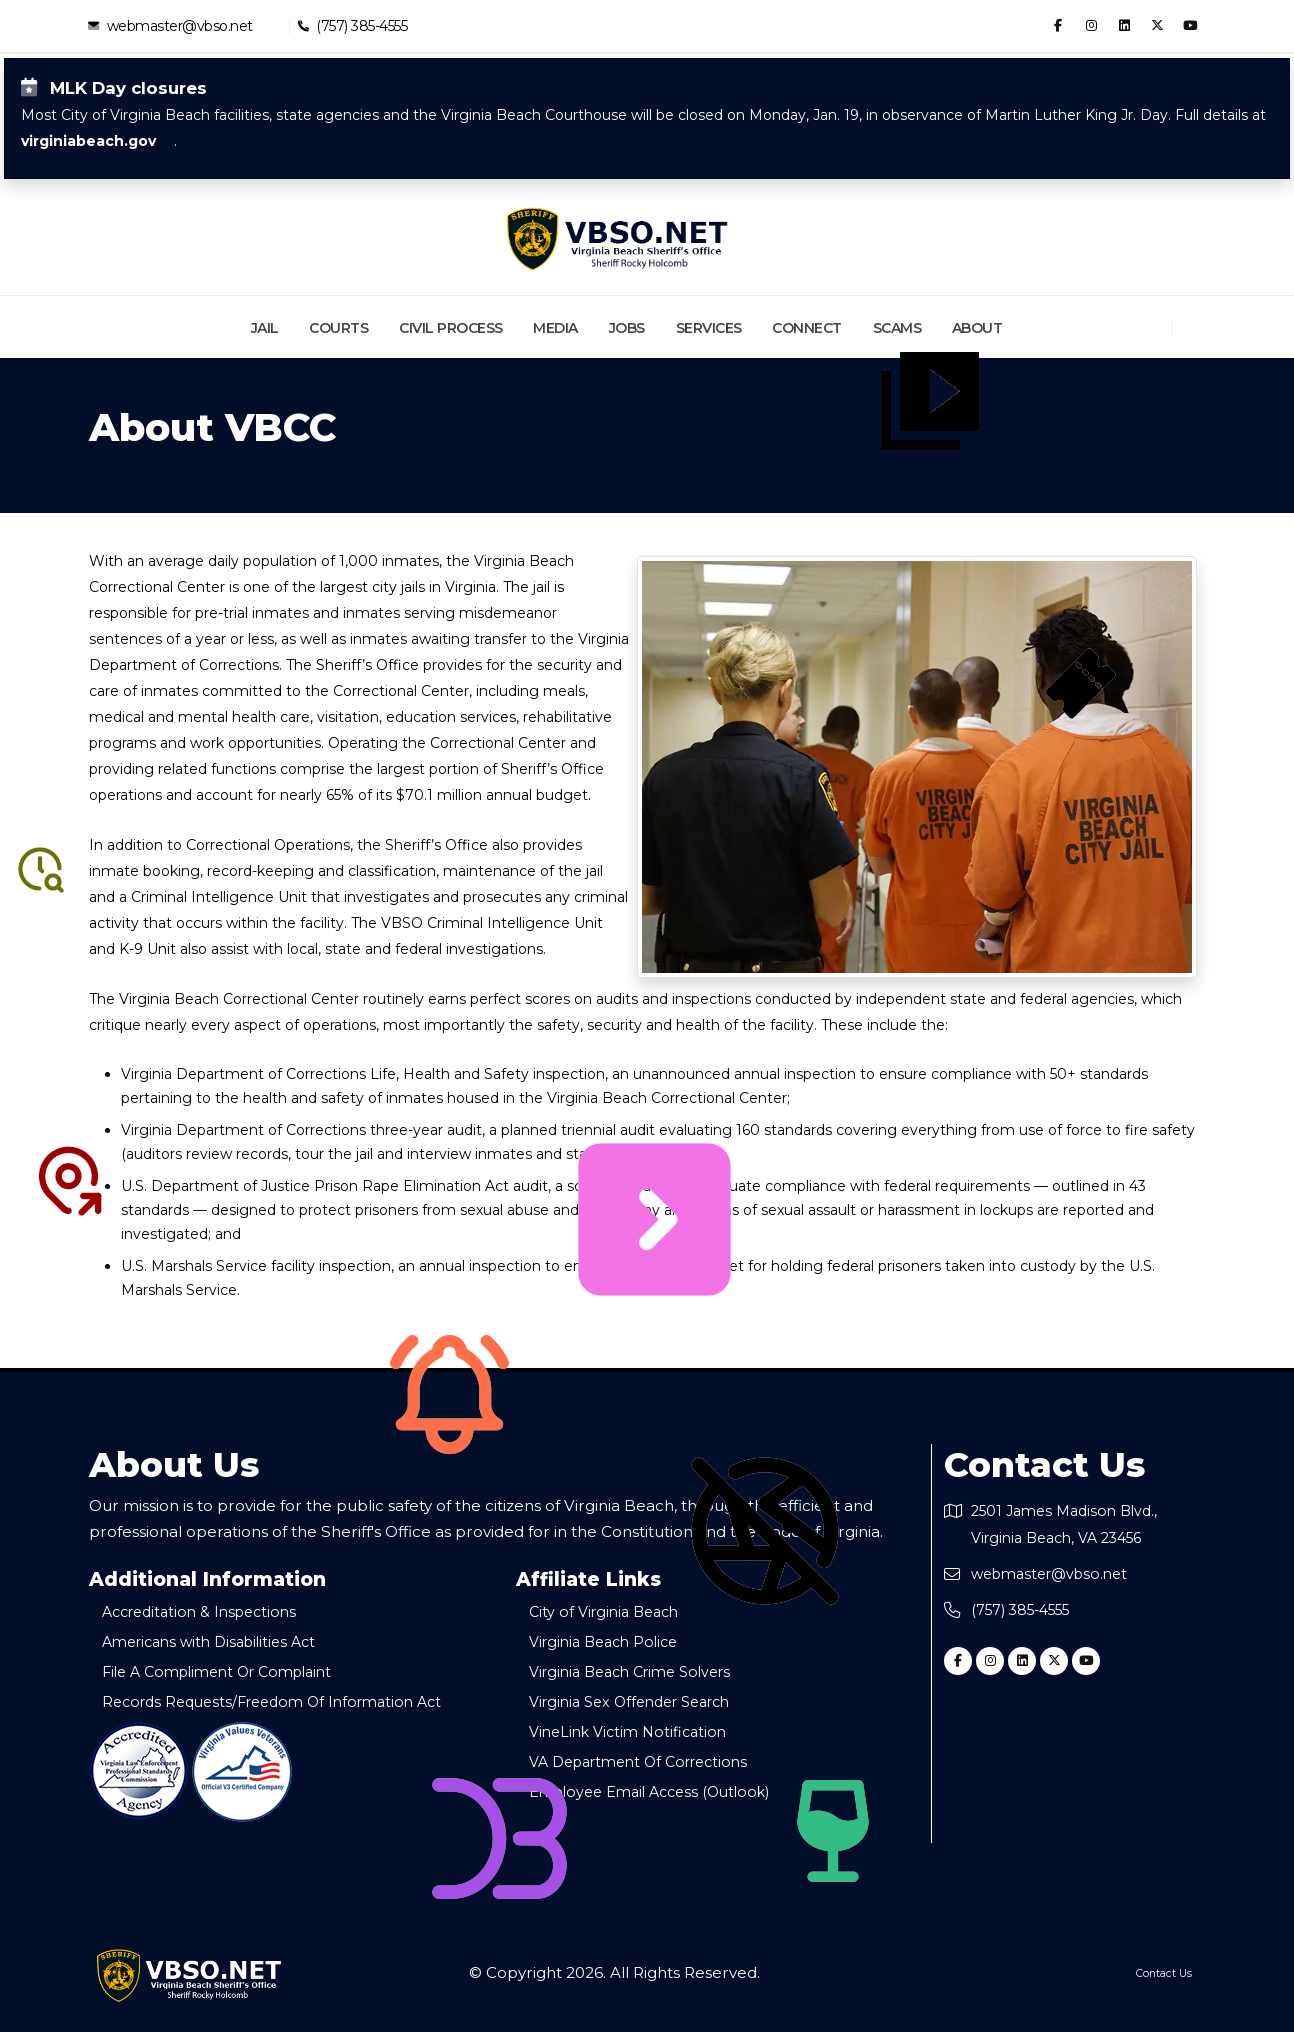  Describe the element at coordinates (68, 1179) in the screenshot. I see `share a location with others` at that location.